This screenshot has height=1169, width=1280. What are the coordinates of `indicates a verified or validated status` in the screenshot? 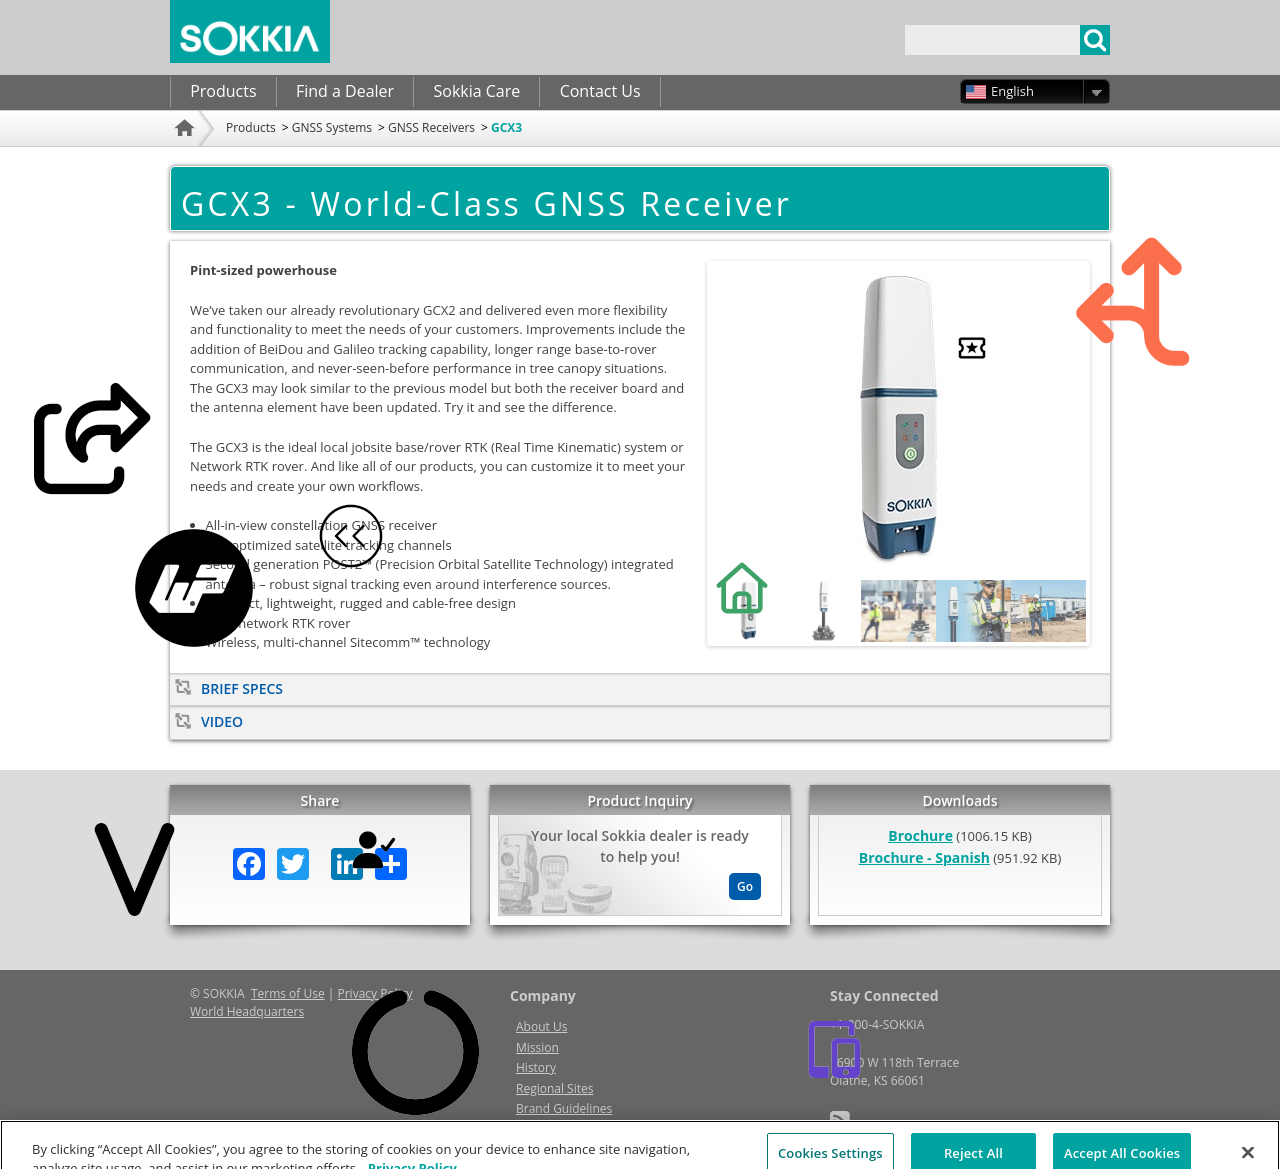 It's located at (134, 869).